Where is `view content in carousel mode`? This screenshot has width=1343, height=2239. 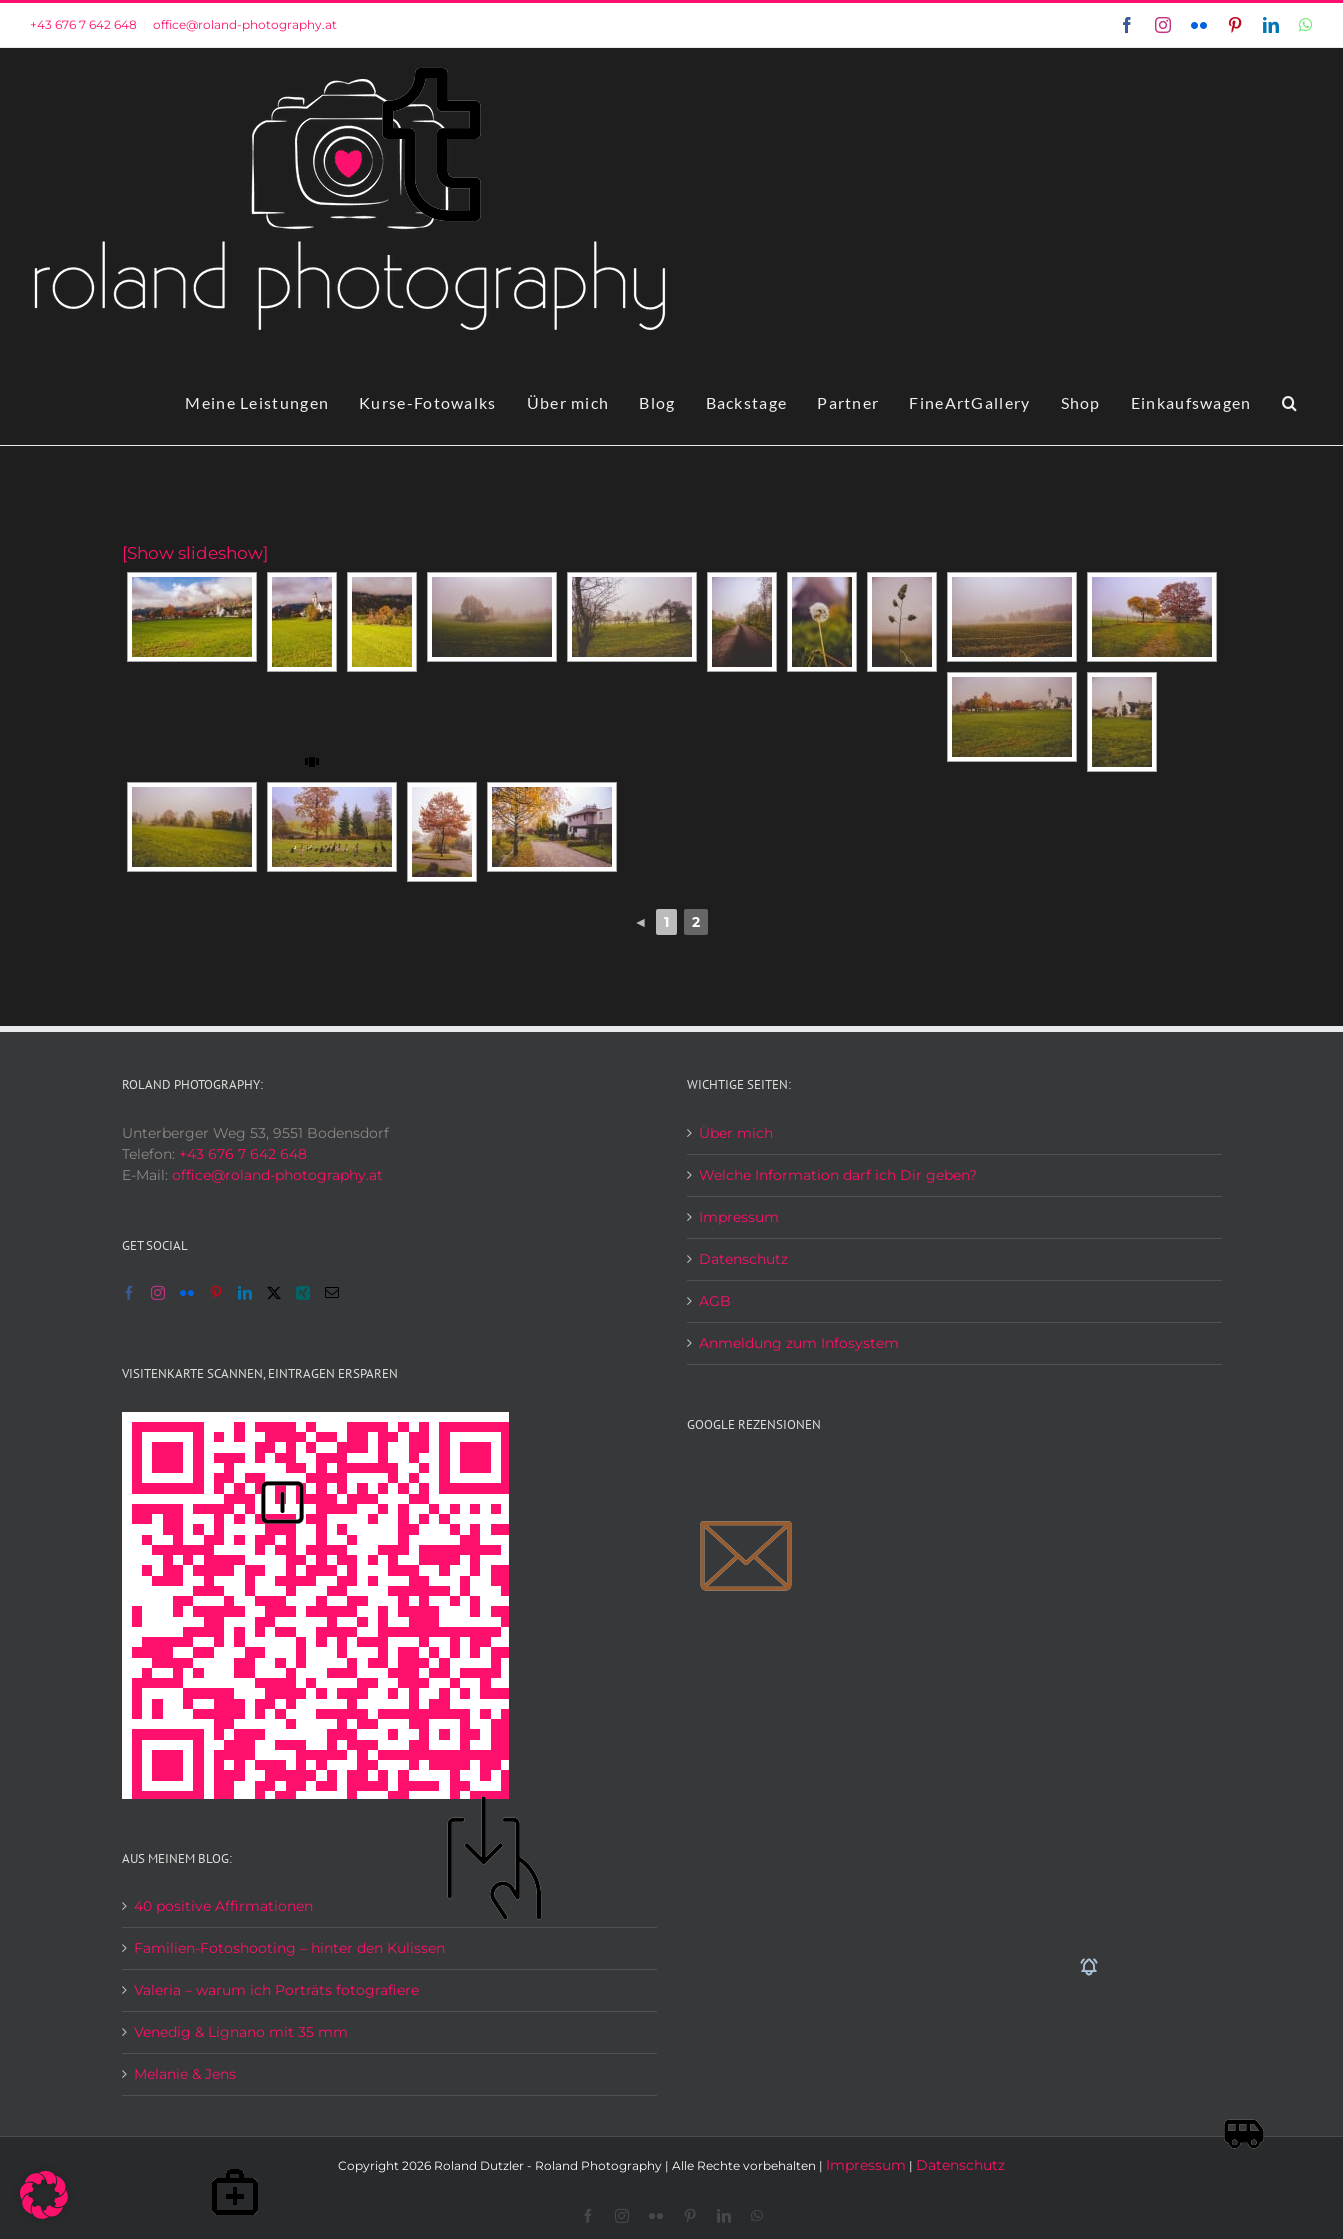
view content in carousel mode is located at coordinates (312, 762).